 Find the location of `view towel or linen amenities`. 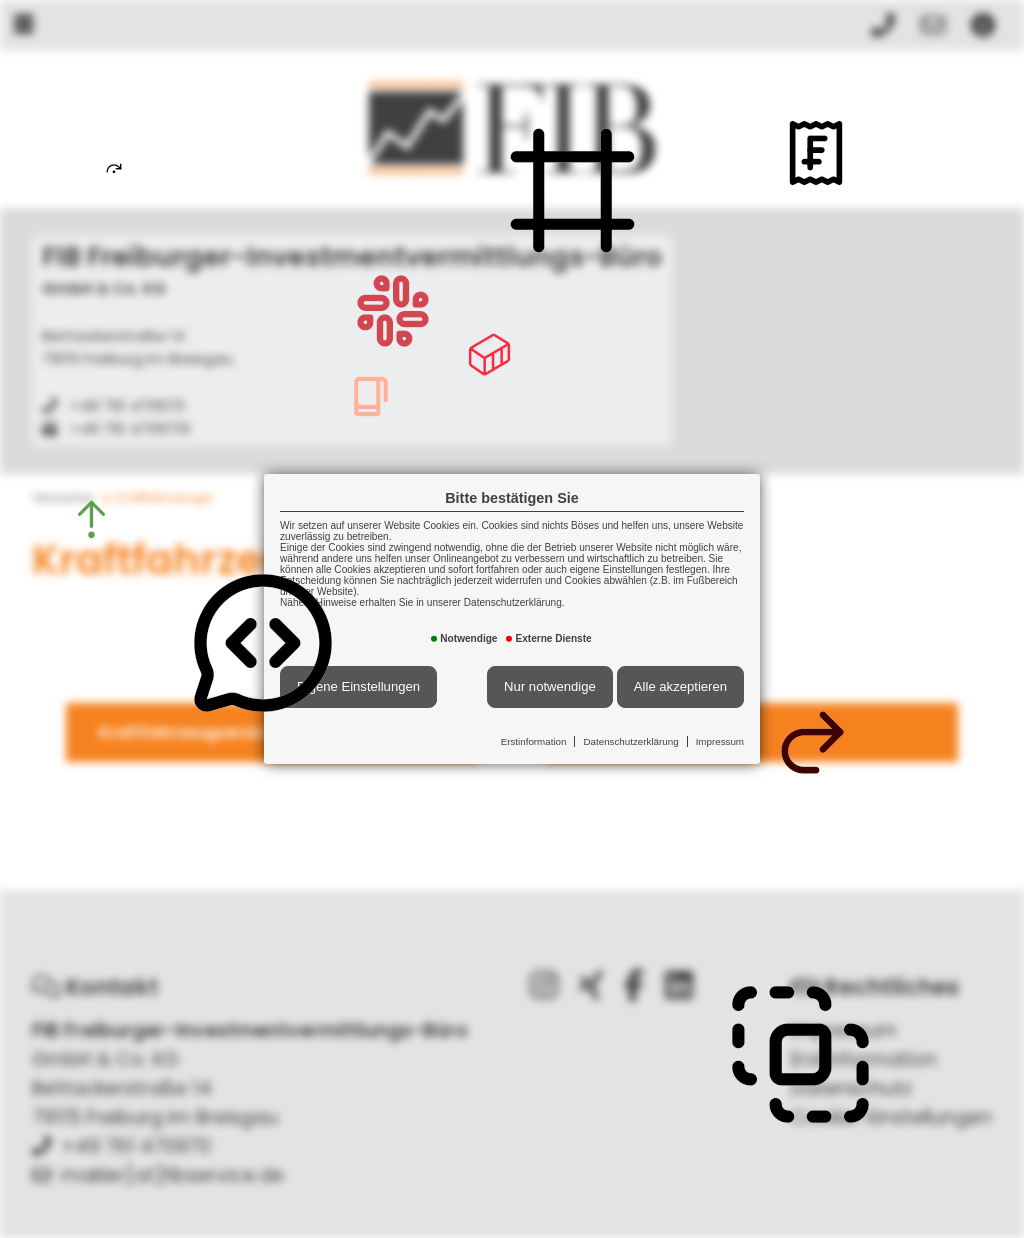

view towel or linen amenities is located at coordinates (369, 396).